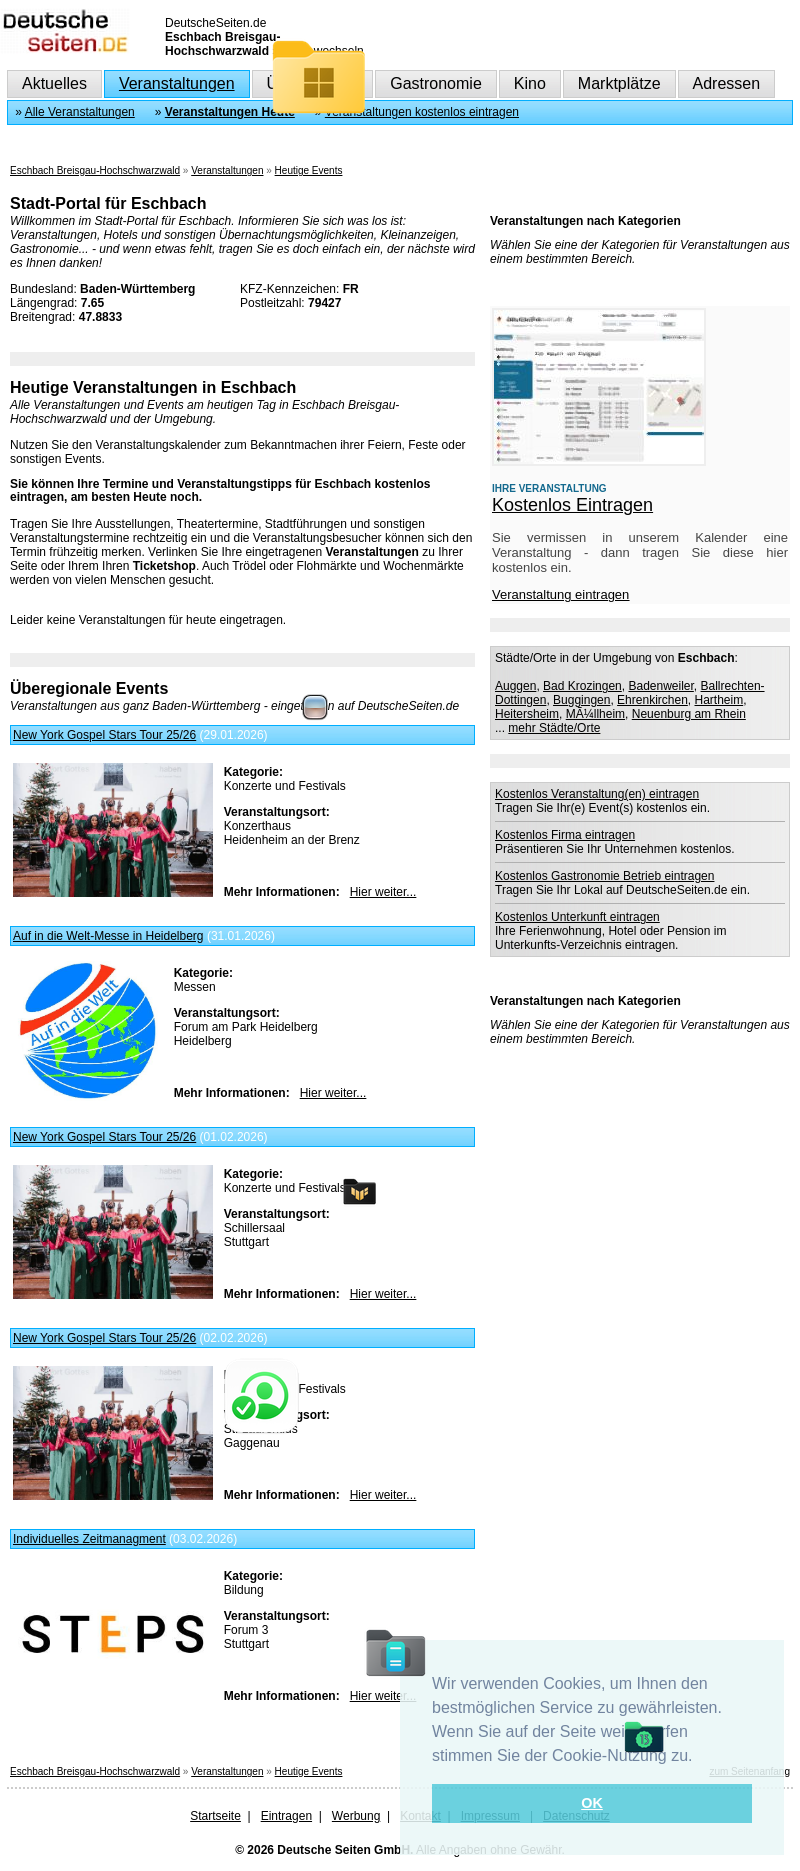 This screenshot has width=800, height=1871. Describe the element at coordinates (261, 1395) in the screenshot. I see `collaboration or screen sharing request approved` at that location.